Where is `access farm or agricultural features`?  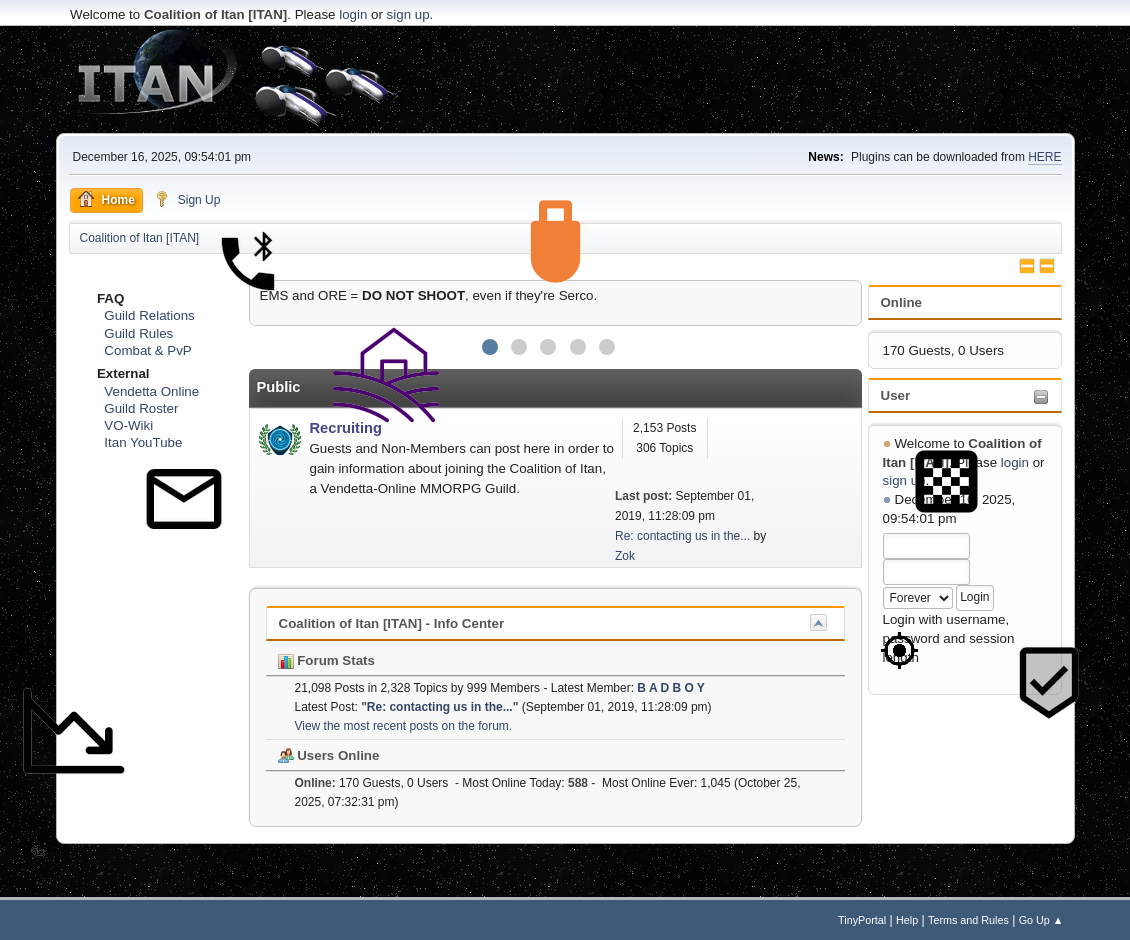
access farm or agricultural features is located at coordinates (386, 377).